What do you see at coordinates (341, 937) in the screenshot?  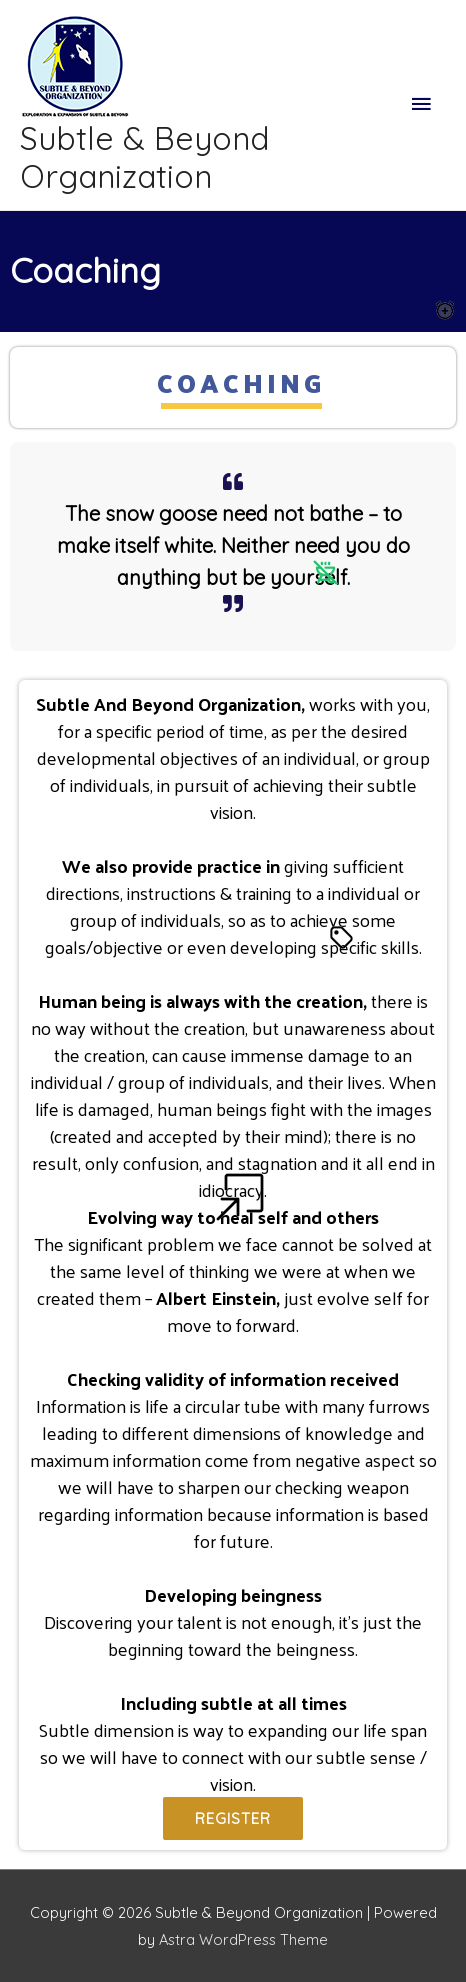 I see `add or manage tags` at bounding box center [341, 937].